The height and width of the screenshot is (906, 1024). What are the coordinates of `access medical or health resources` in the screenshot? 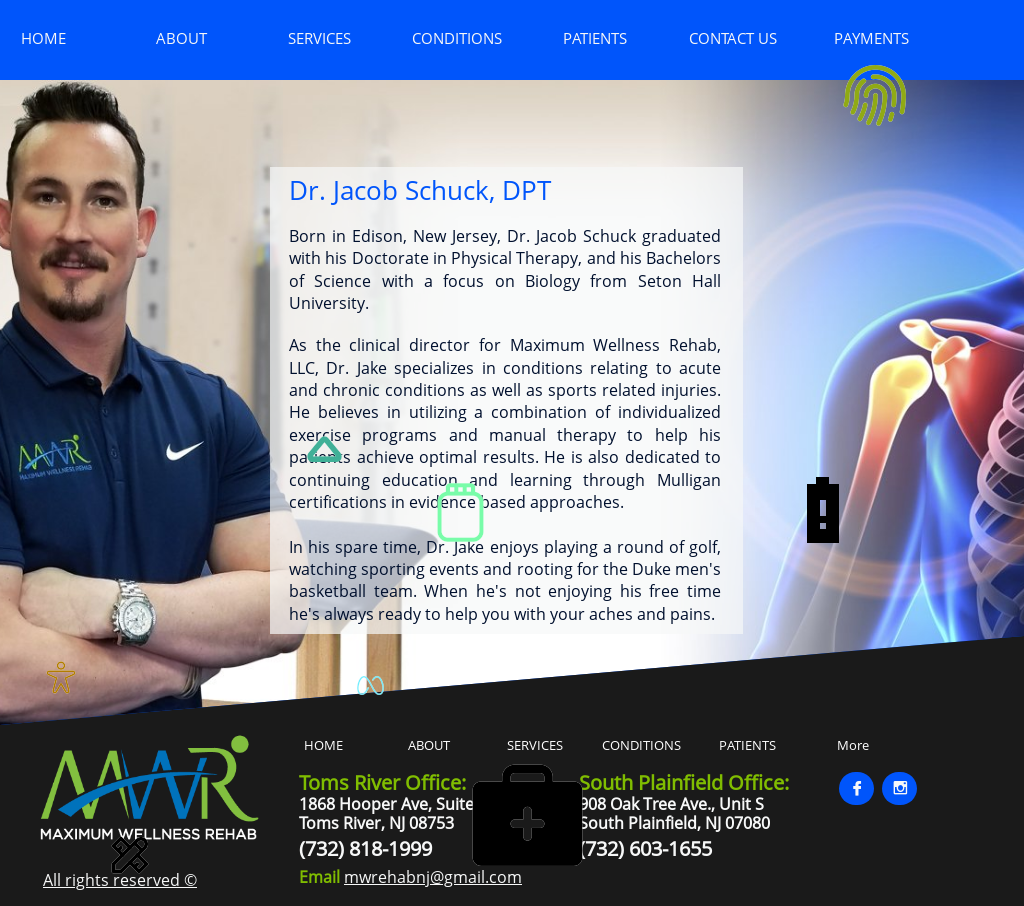 It's located at (527, 819).